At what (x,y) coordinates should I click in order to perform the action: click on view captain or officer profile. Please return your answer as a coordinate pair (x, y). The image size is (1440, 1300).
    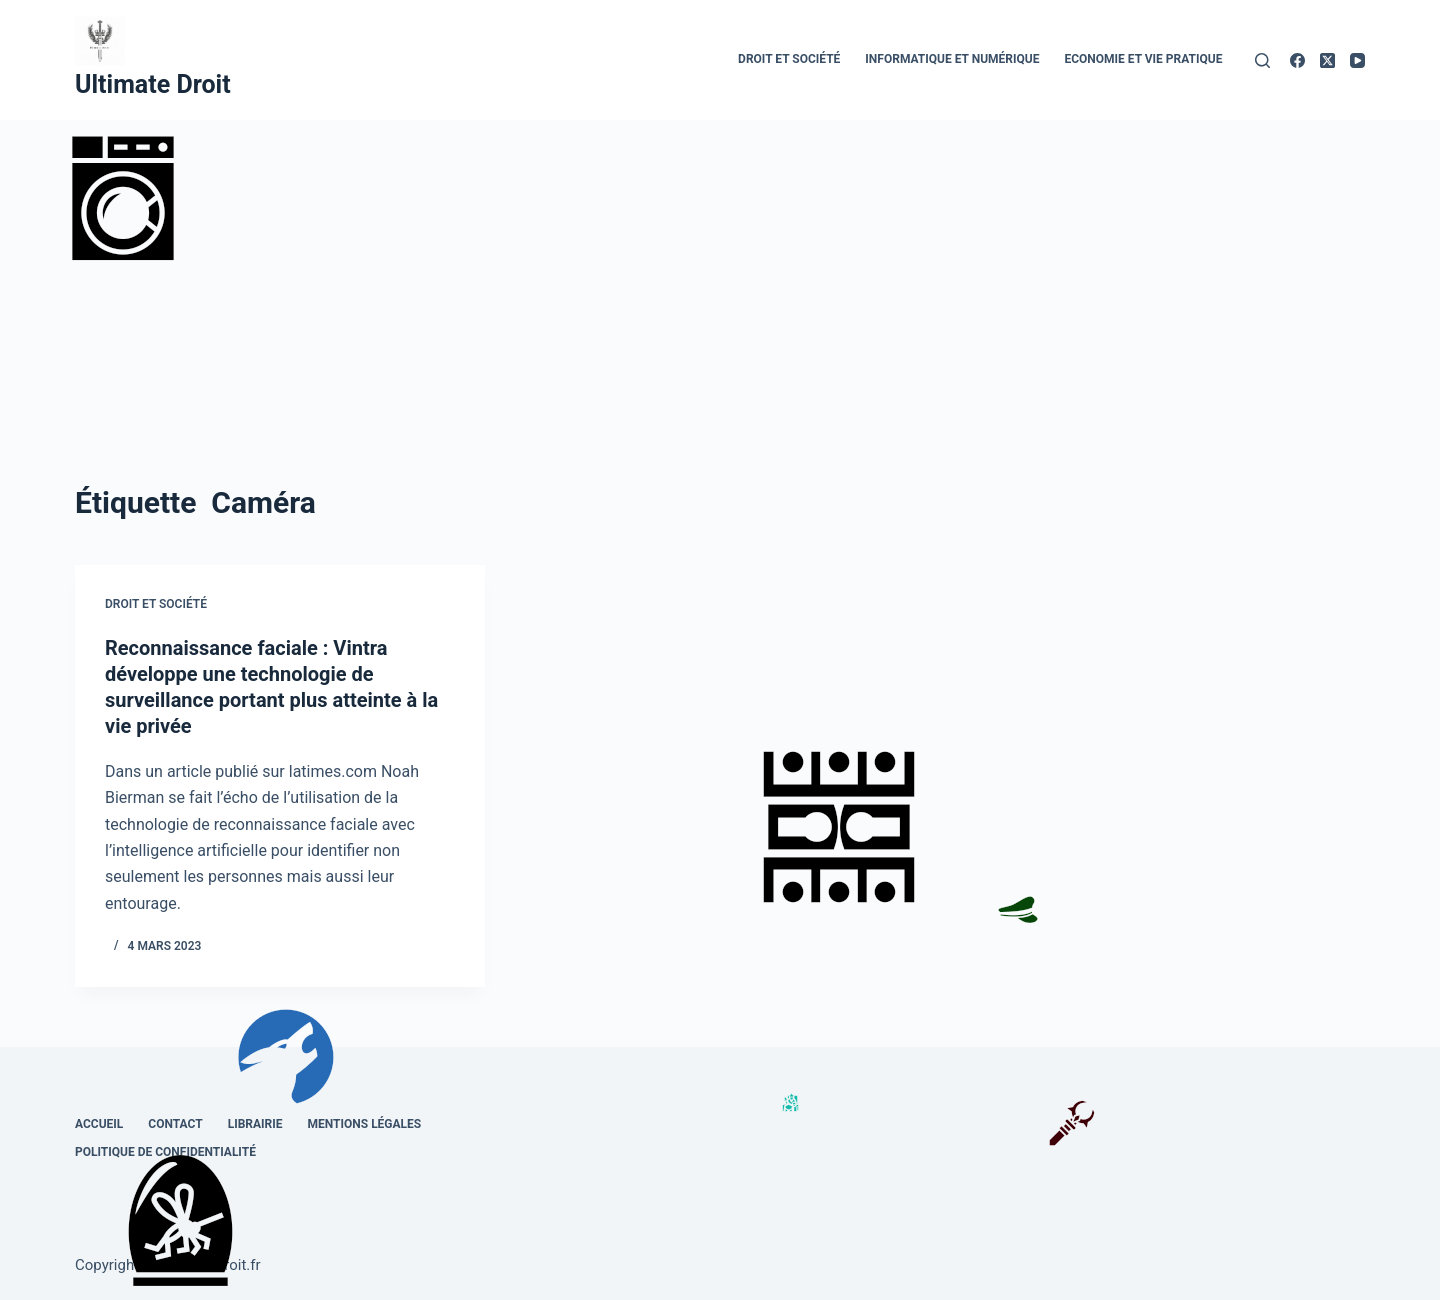
    Looking at the image, I should click on (1018, 911).